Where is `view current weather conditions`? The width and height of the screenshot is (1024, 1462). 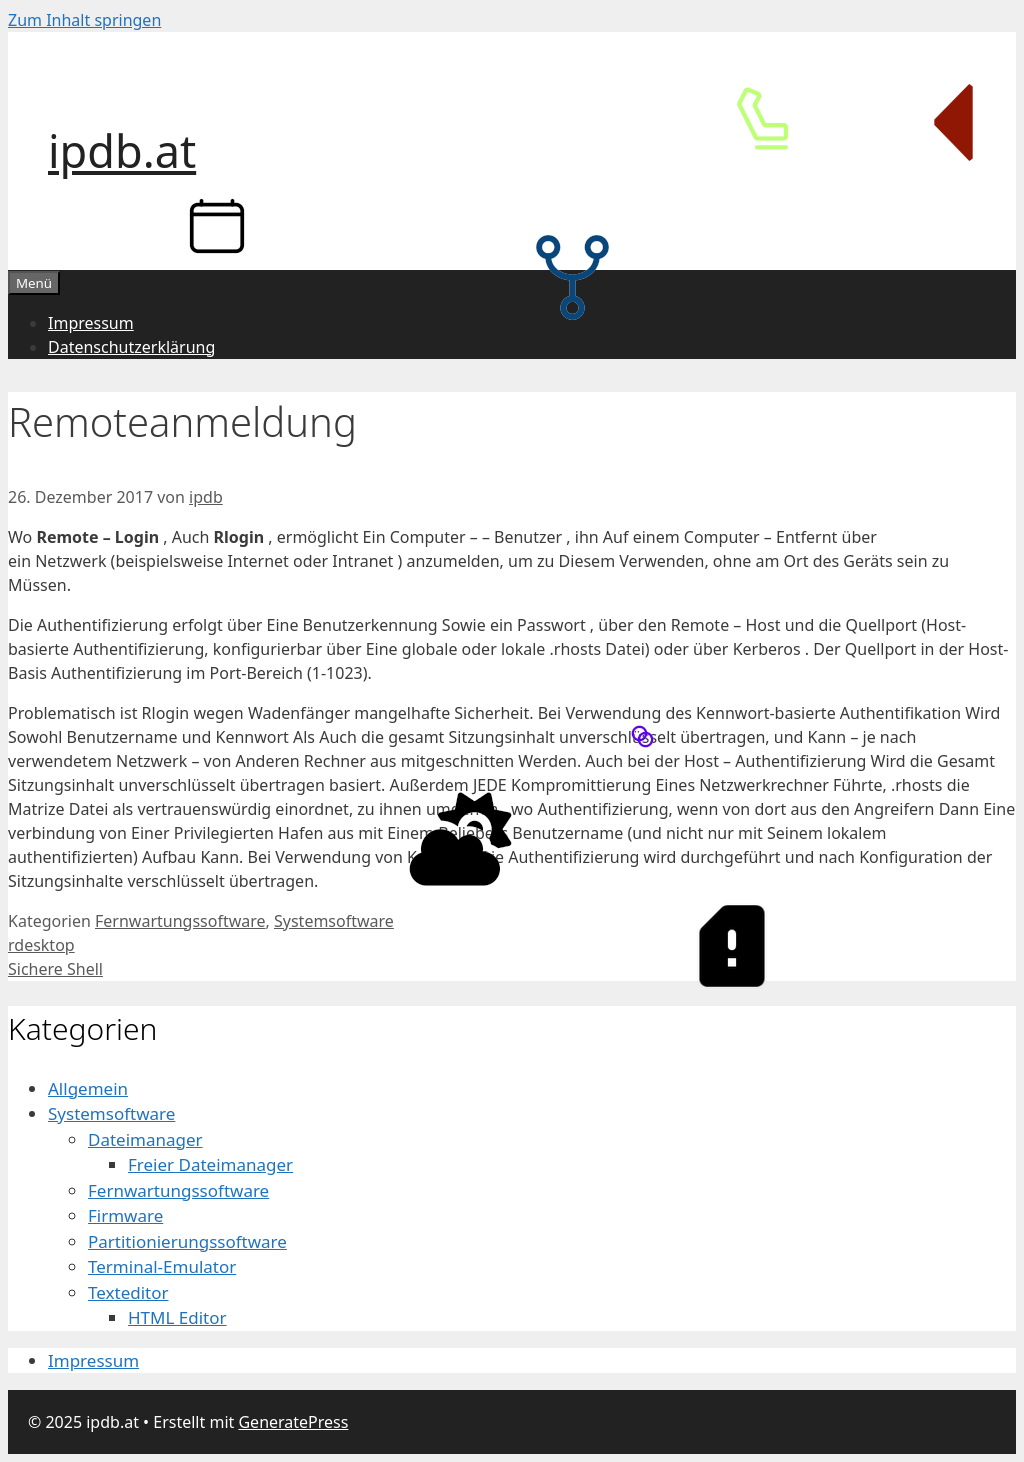
view current weather conditions is located at coordinates (460, 840).